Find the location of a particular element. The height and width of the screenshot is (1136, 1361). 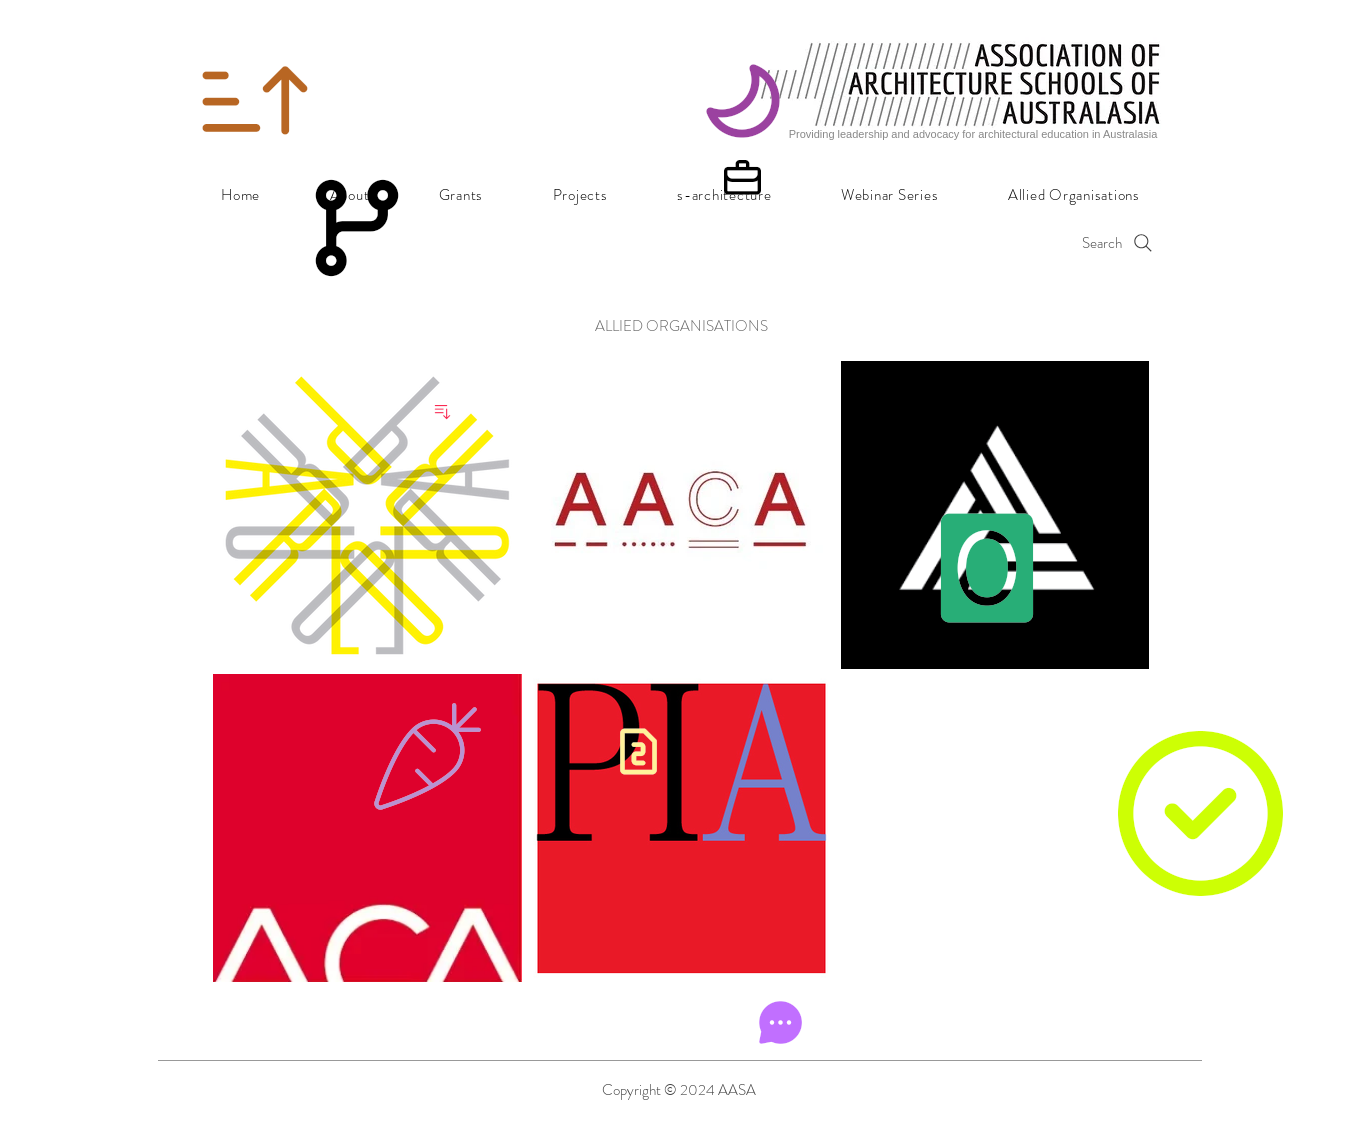

indicates a closed or resolved issue is located at coordinates (1200, 813).